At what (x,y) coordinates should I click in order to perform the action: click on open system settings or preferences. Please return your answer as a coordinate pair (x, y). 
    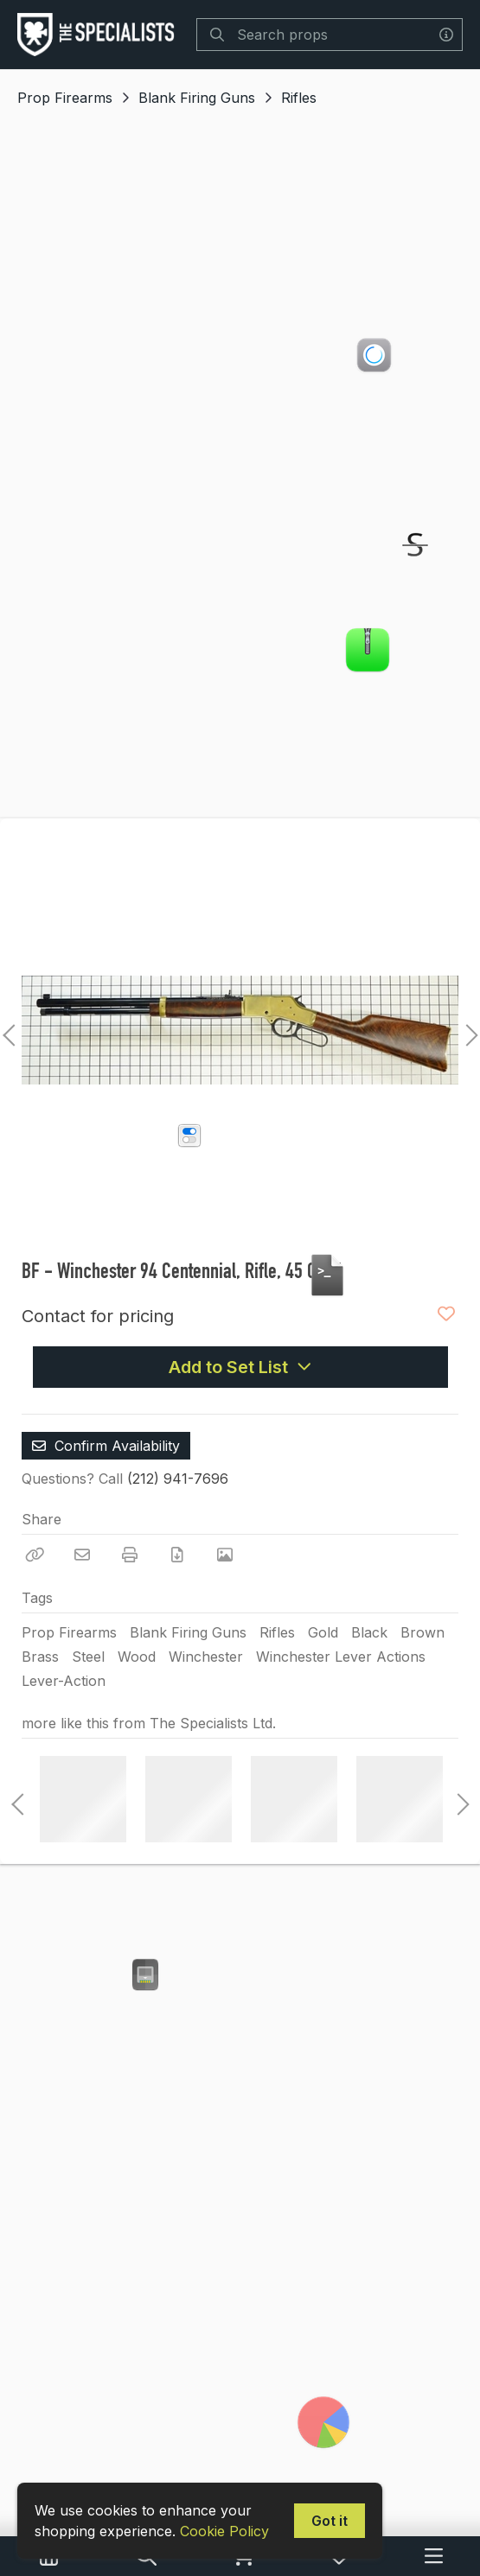
    Looking at the image, I should click on (189, 1135).